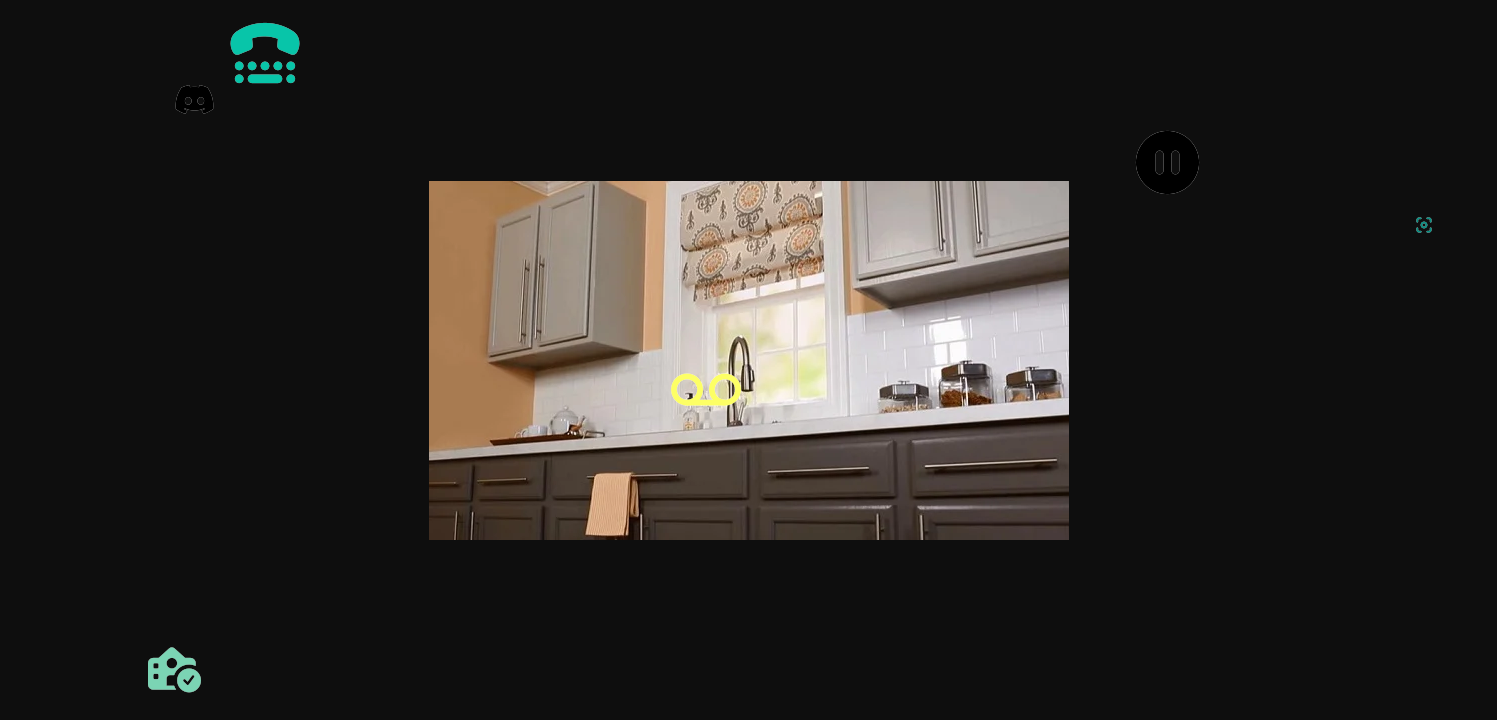 The image size is (1497, 720). What do you see at coordinates (265, 53) in the screenshot?
I see `enable tty/tdd accessibility for hearing-impaired calls` at bounding box center [265, 53].